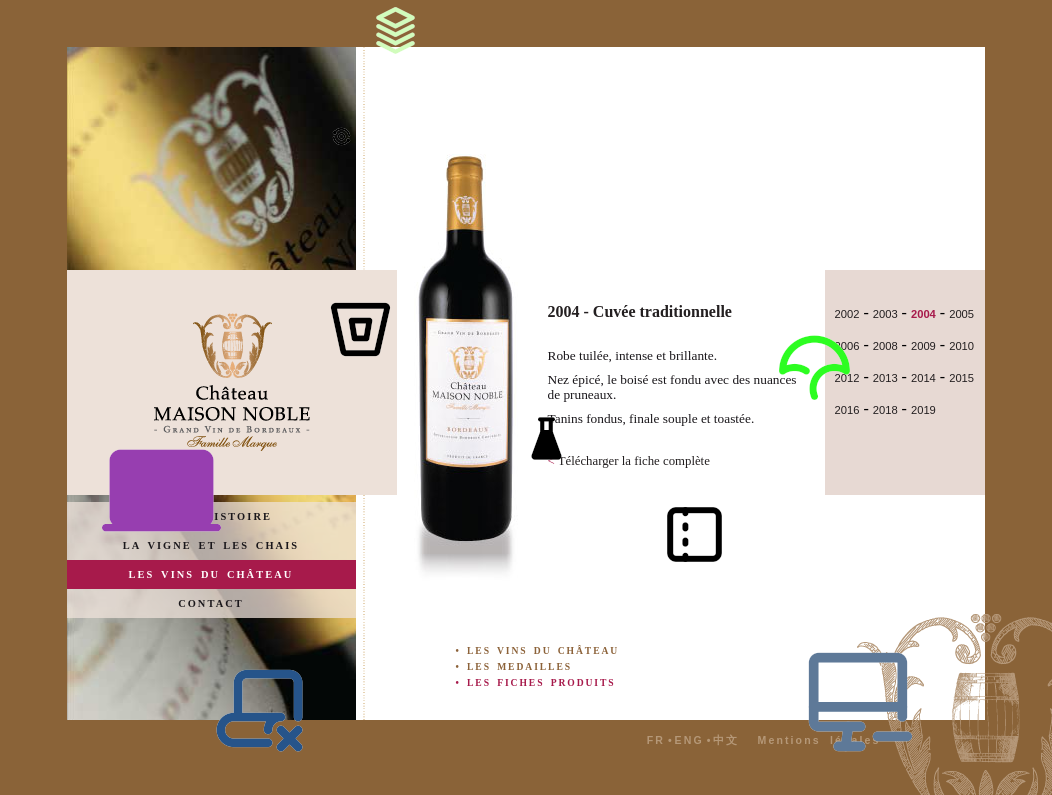  I want to click on remove or delete a script, so click(259, 708).